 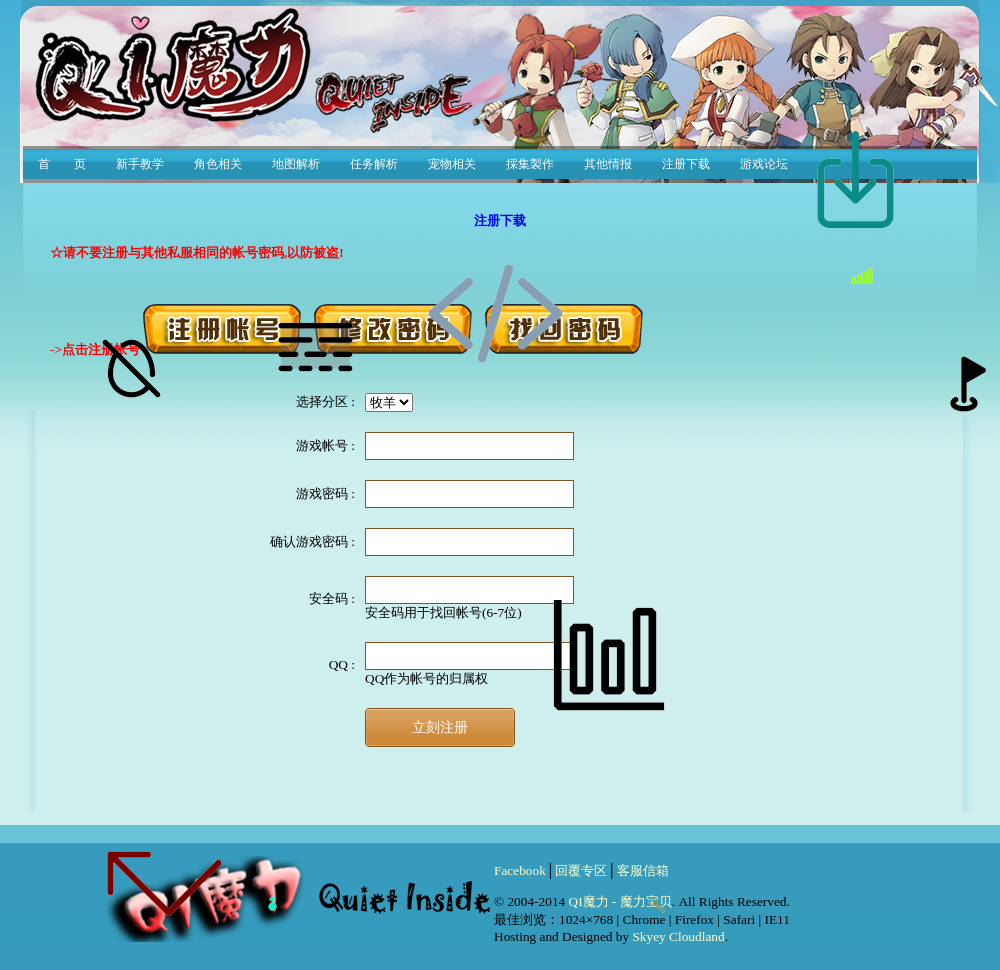 What do you see at coordinates (964, 384) in the screenshot?
I see `access golf course or mini golf features` at bounding box center [964, 384].